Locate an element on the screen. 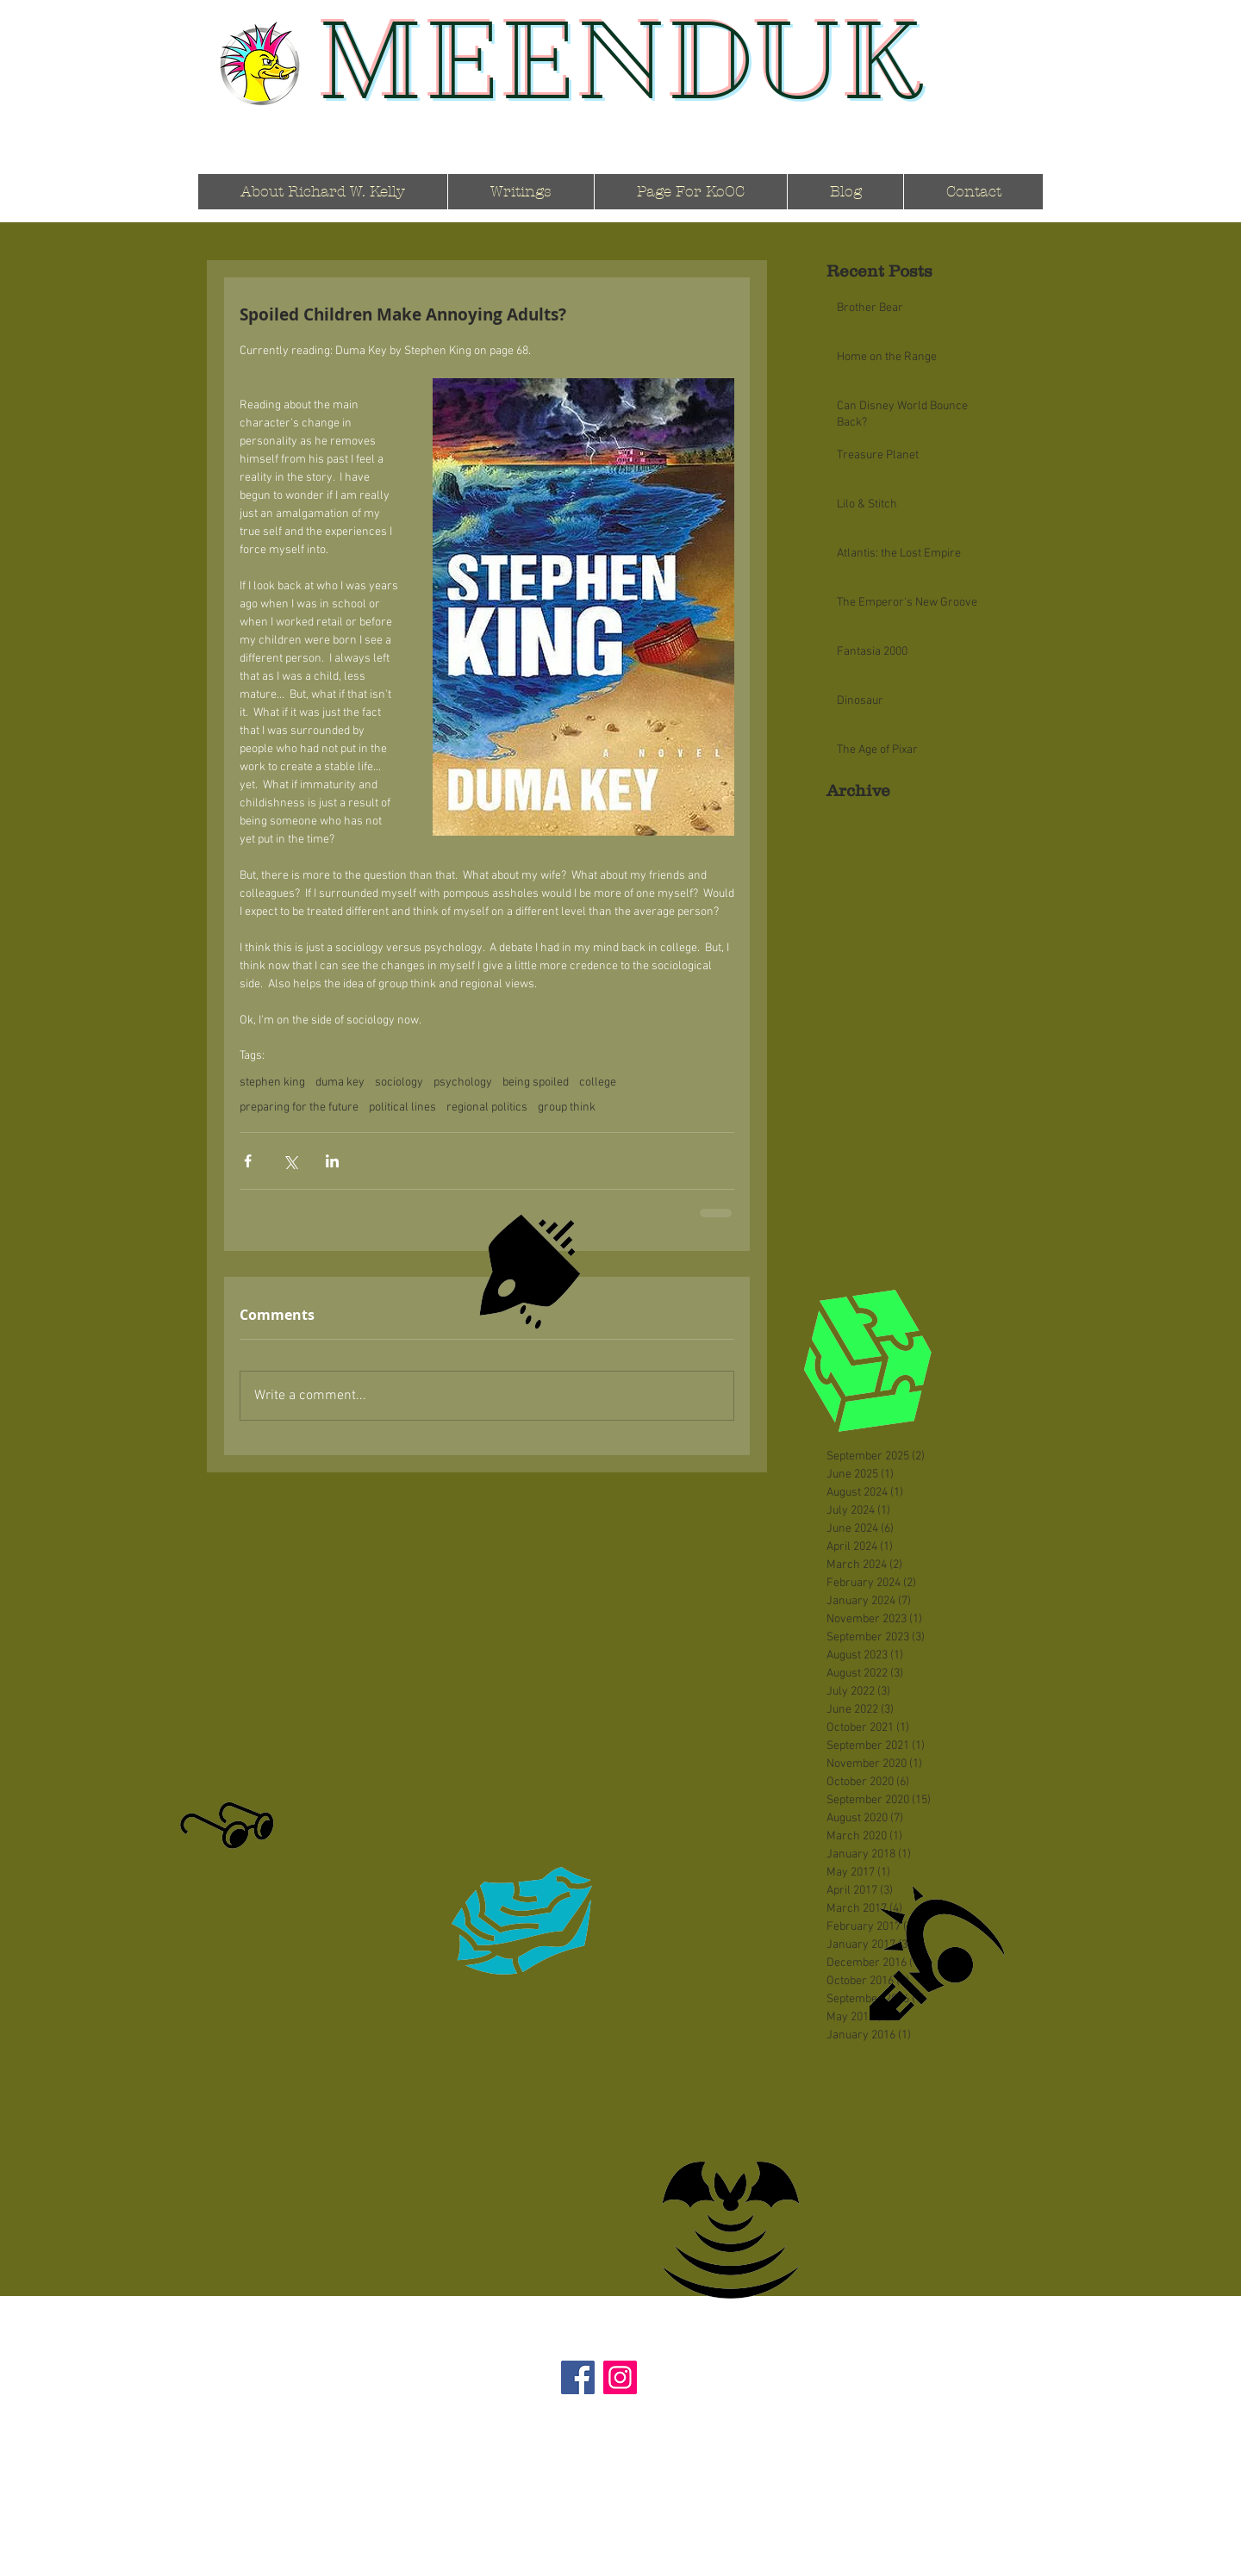 This screenshot has width=1241, height=2576. equip a magic staff or wand is located at coordinates (937, 1952).